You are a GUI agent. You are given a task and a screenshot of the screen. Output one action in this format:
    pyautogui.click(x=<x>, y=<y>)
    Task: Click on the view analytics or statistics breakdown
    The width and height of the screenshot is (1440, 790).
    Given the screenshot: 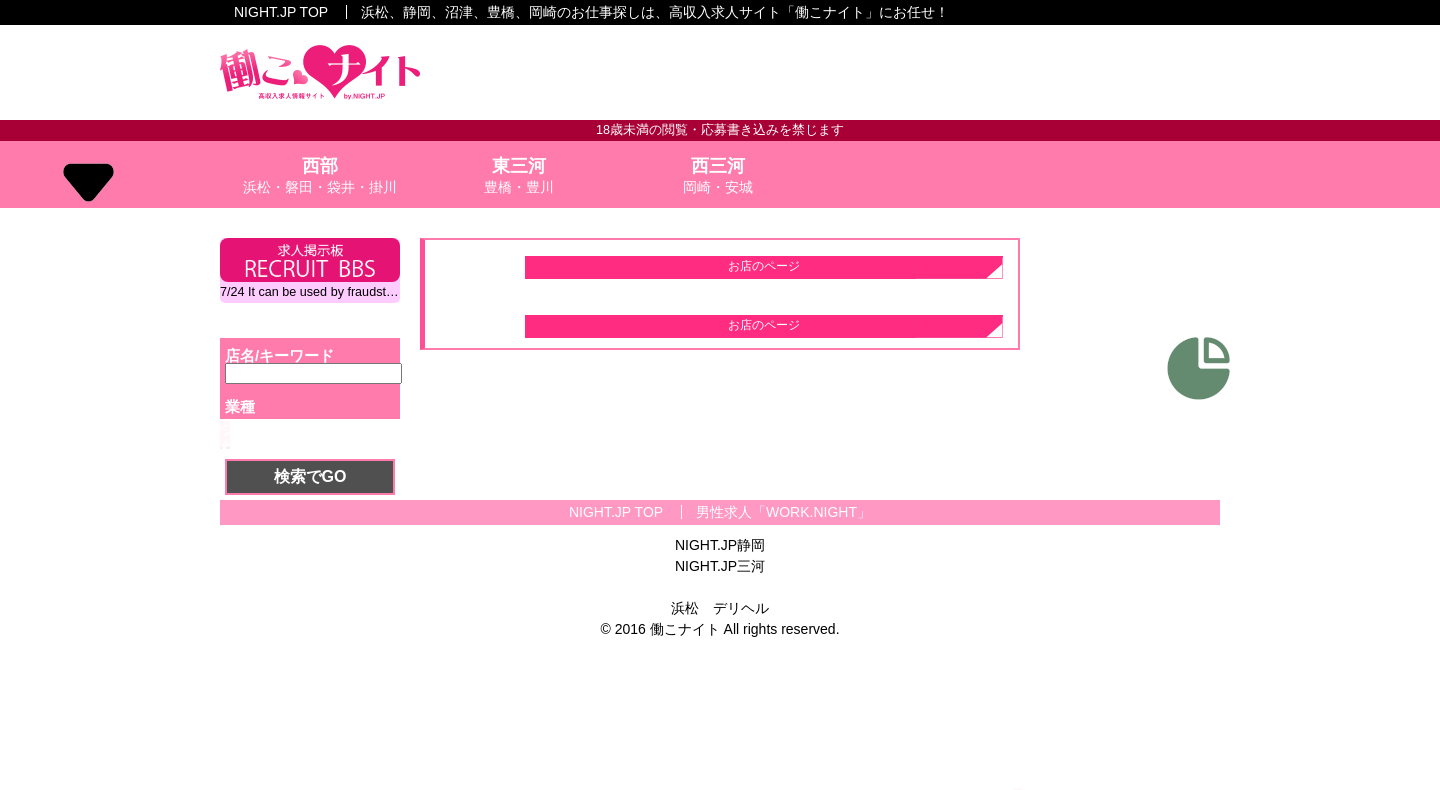 What is the action you would take?
    pyautogui.click(x=1198, y=368)
    